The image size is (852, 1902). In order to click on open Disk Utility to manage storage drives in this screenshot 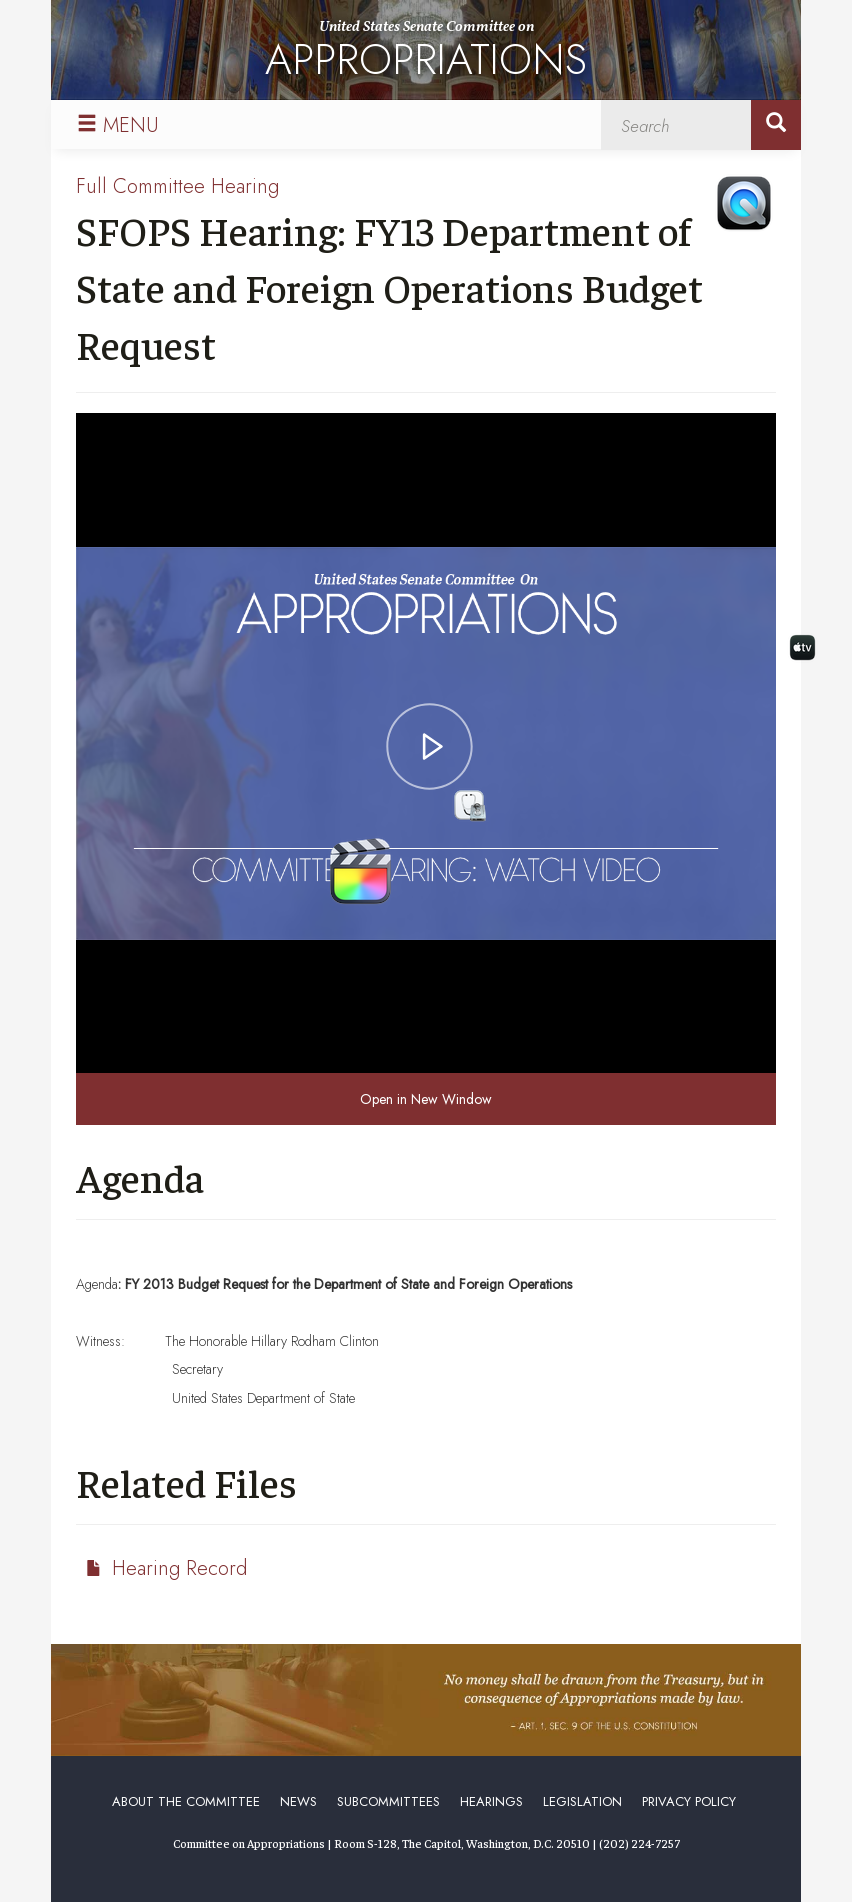, I will do `click(469, 805)`.